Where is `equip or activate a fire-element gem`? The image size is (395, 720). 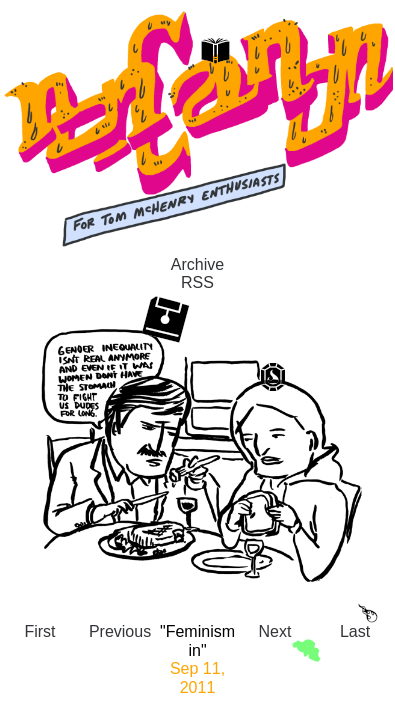 equip or activate a fire-element gem is located at coordinates (273, 377).